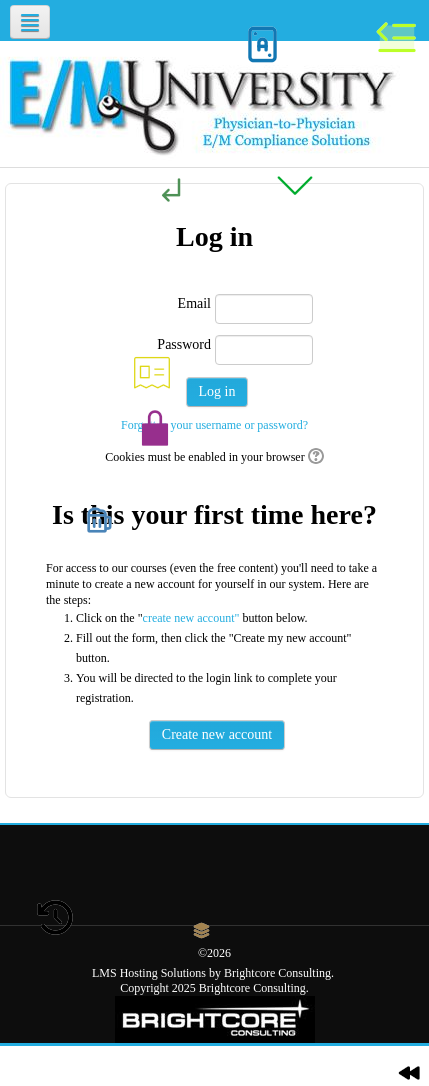 The width and height of the screenshot is (429, 1086). I want to click on view news articles or press clippings, so click(152, 372).